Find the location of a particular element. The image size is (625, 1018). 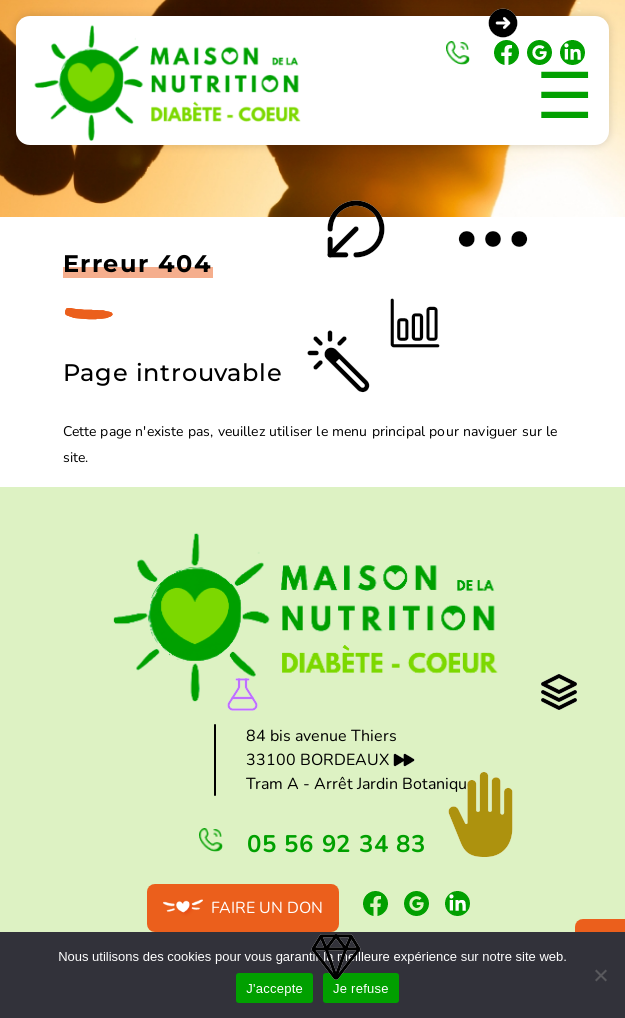

view stacked layers or content is located at coordinates (559, 692).